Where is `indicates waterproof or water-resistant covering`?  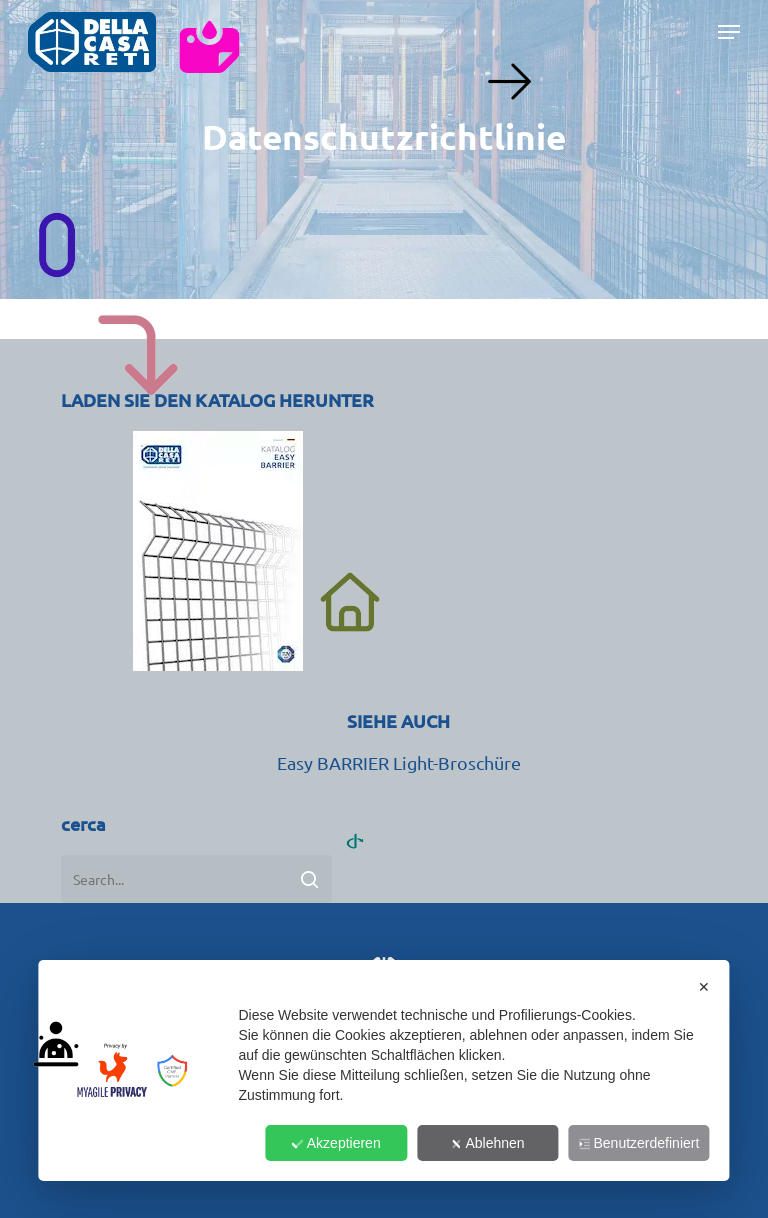 indicates waterproof or water-resistant covering is located at coordinates (209, 50).